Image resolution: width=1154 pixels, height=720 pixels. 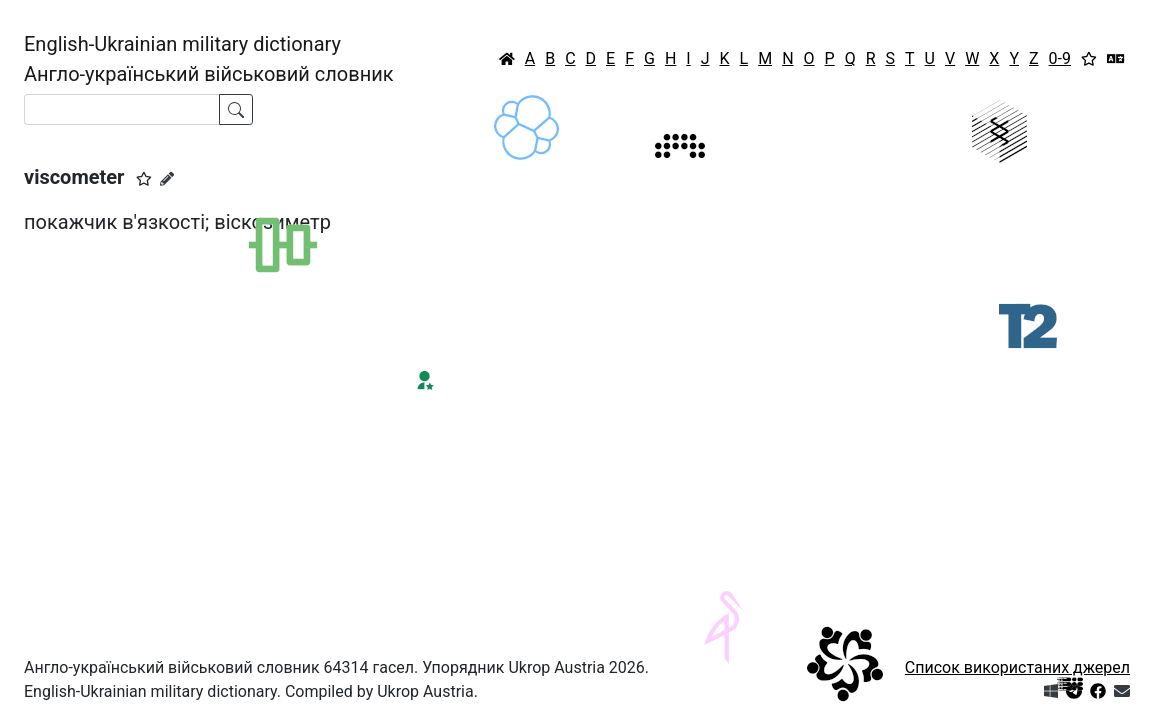 What do you see at coordinates (680, 146) in the screenshot?
I see `open bitwig studio application` at bounding box center [680, 146].